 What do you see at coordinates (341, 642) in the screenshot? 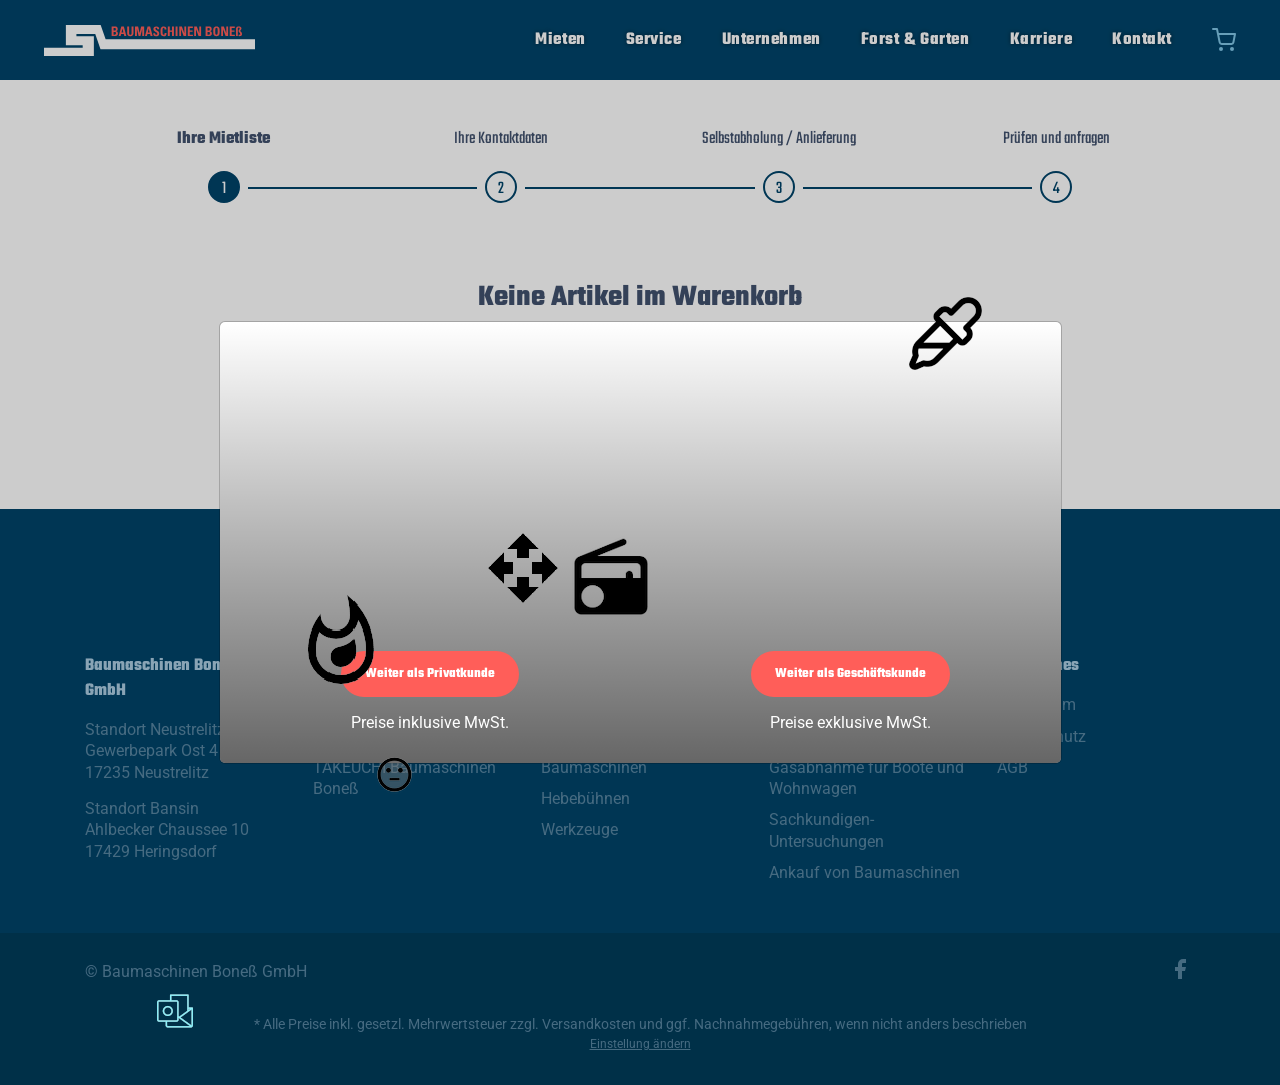
I see `view trending or popular content` at bounding box center [341, 642].